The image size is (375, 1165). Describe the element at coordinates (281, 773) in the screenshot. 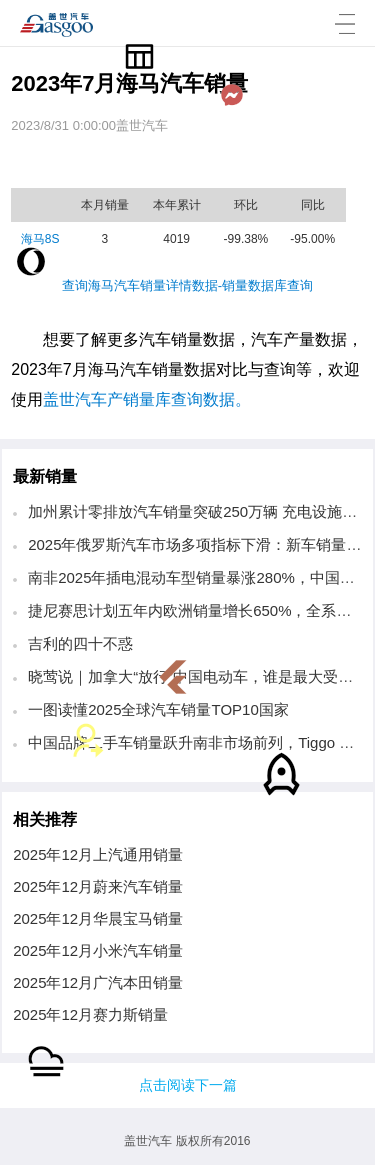

I see `launch or deploy an application` at that location.